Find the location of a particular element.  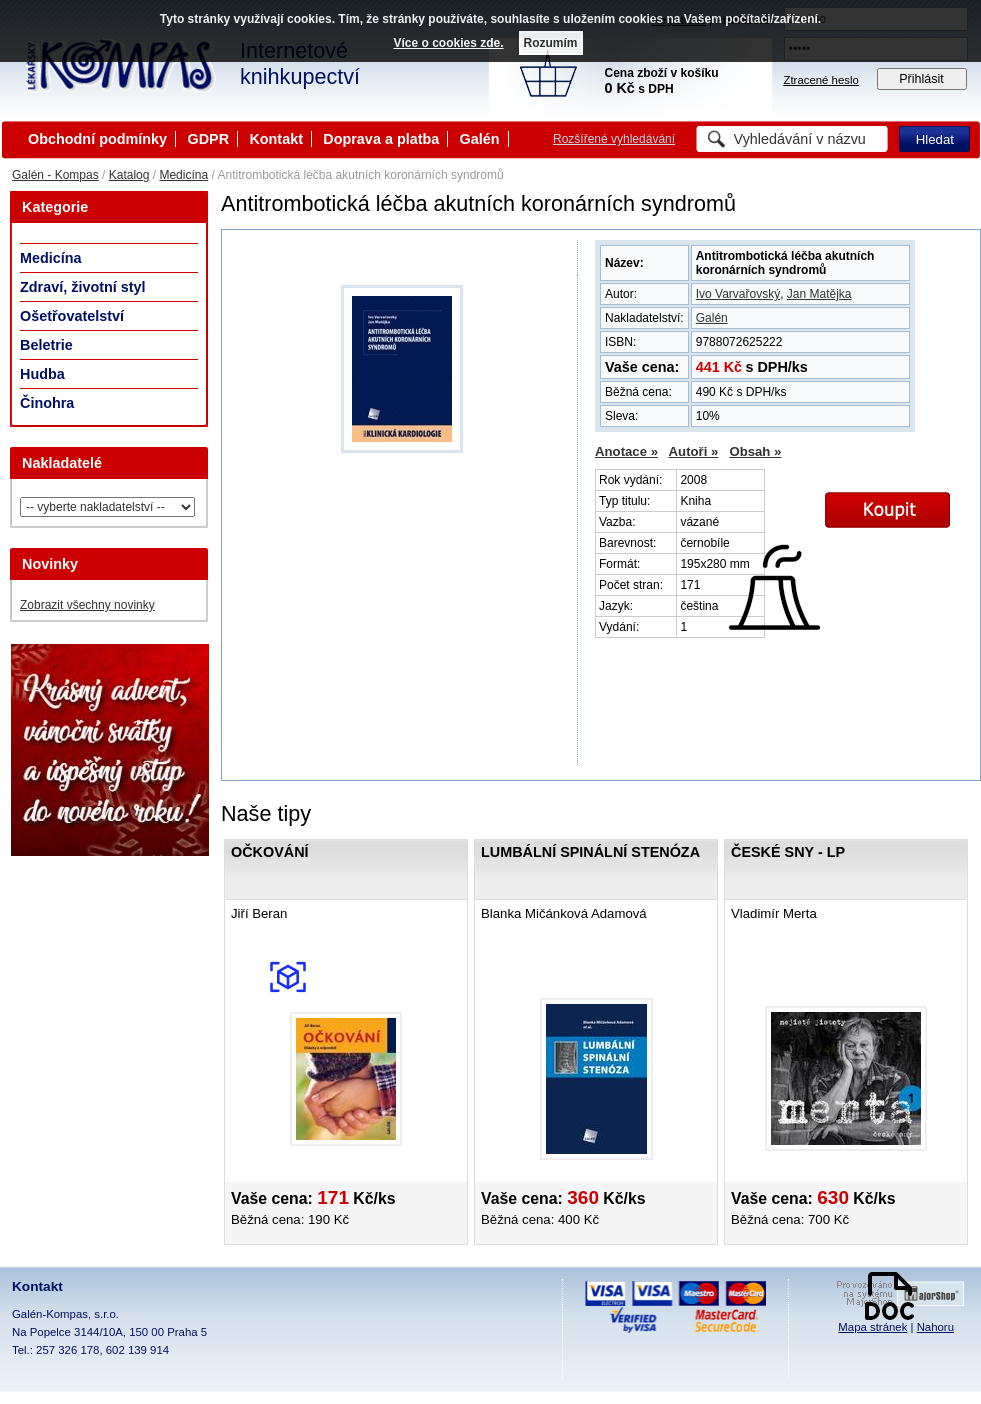

view nuclear power plant information is located at coordinates (774, 593).